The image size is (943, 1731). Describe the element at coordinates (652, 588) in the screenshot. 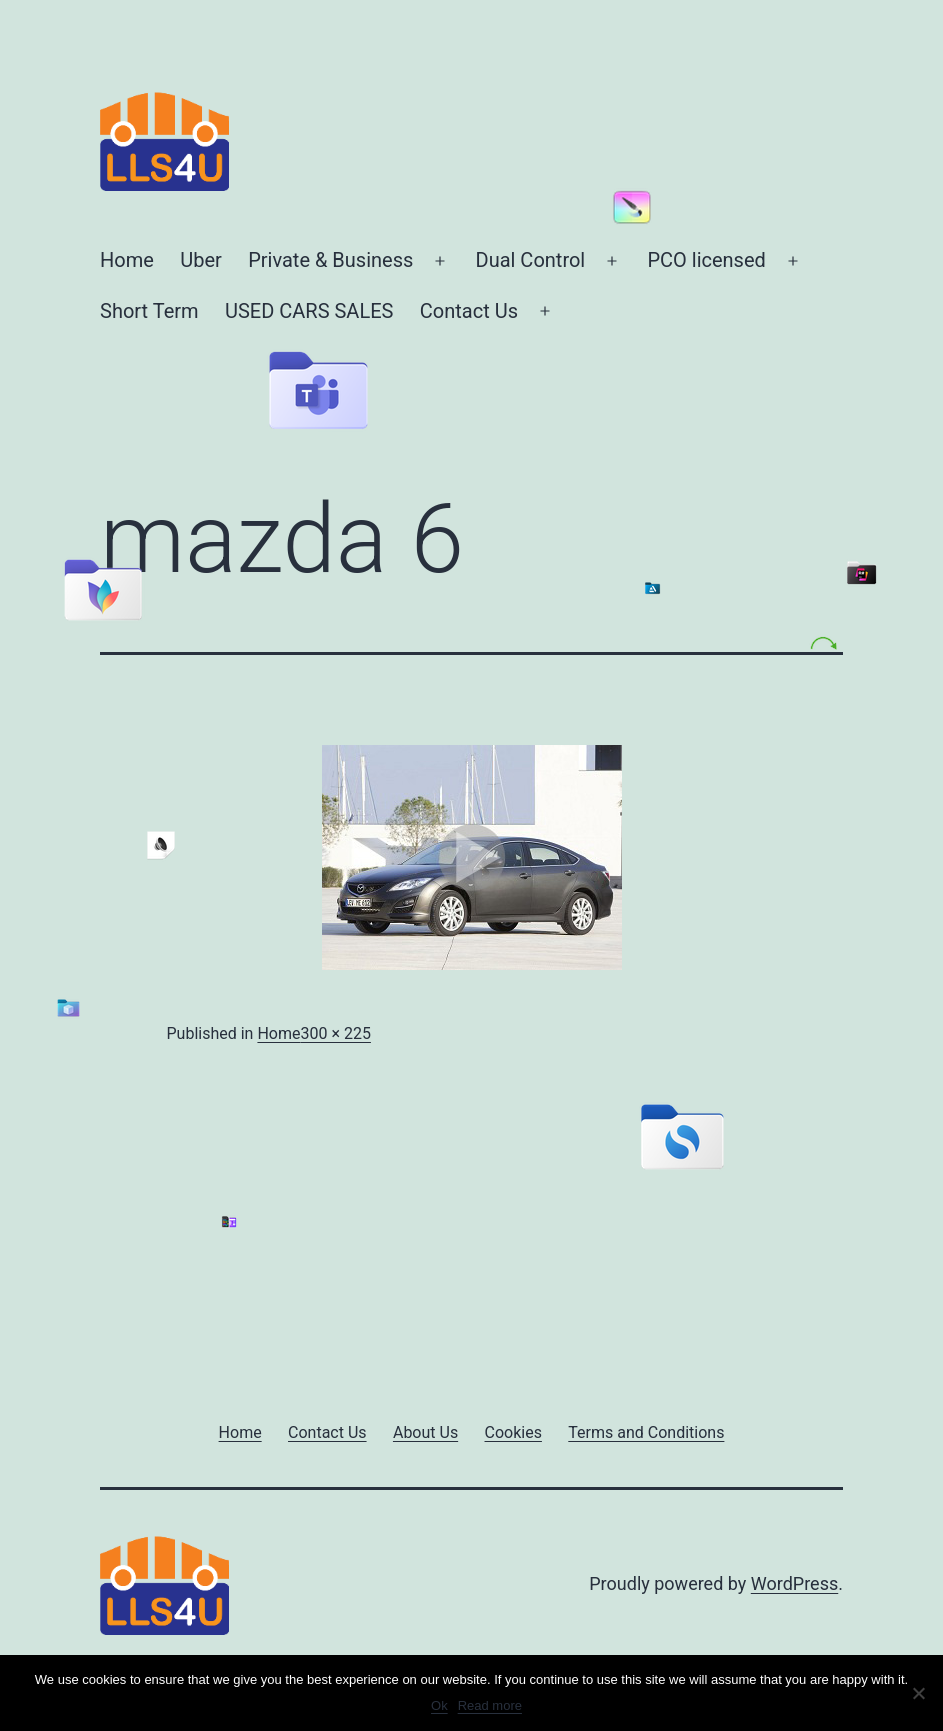

I see `folder for artstation project files` at that location.